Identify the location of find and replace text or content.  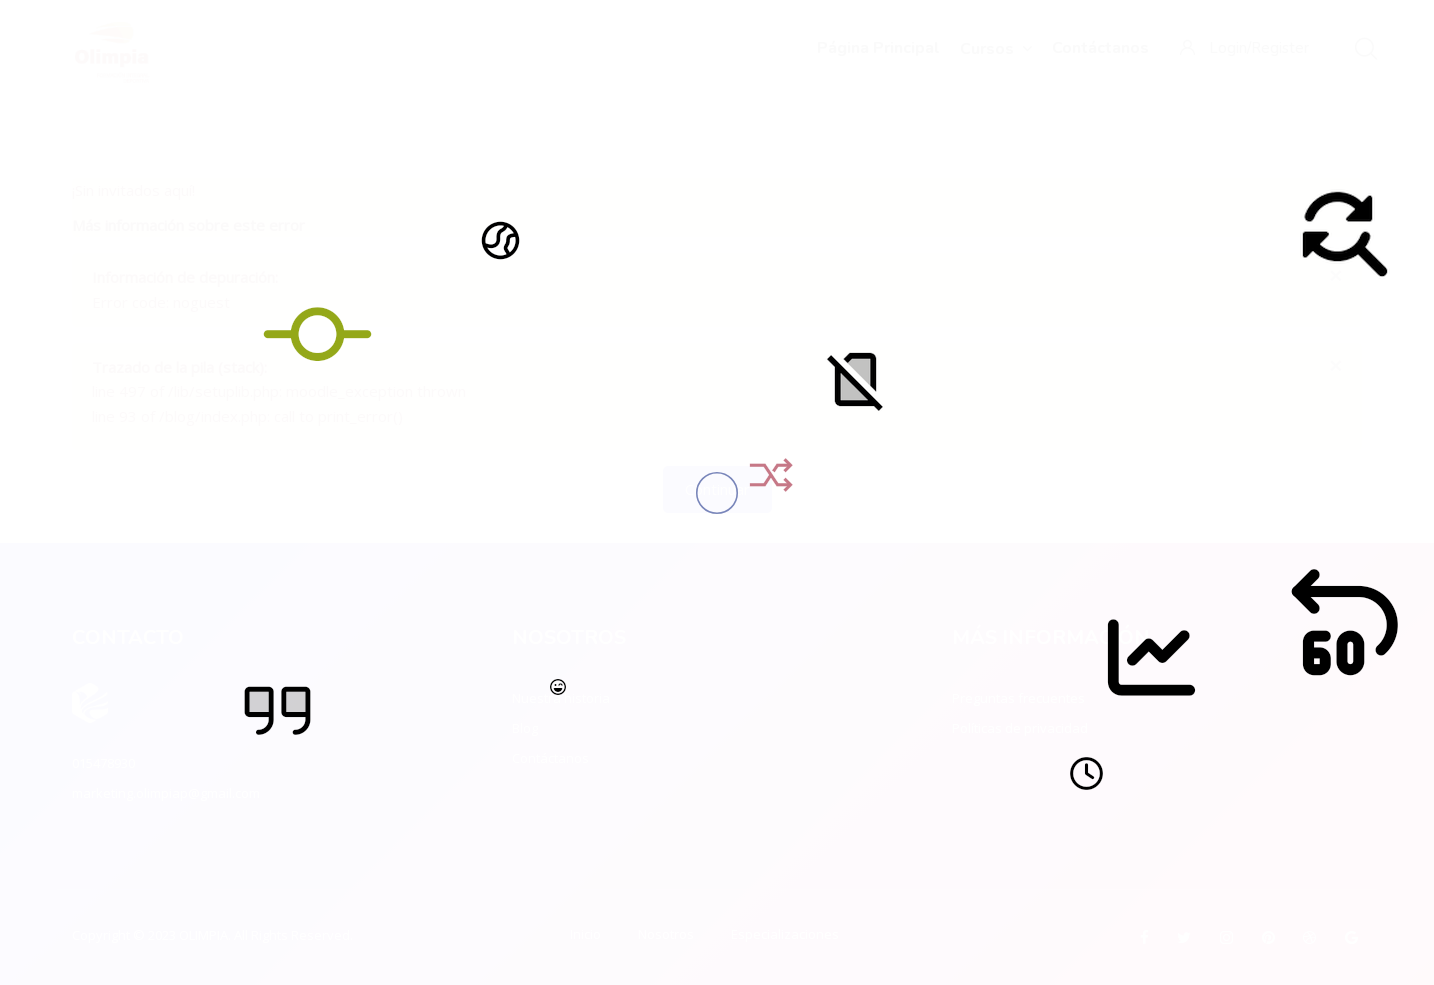
(1342, 231).